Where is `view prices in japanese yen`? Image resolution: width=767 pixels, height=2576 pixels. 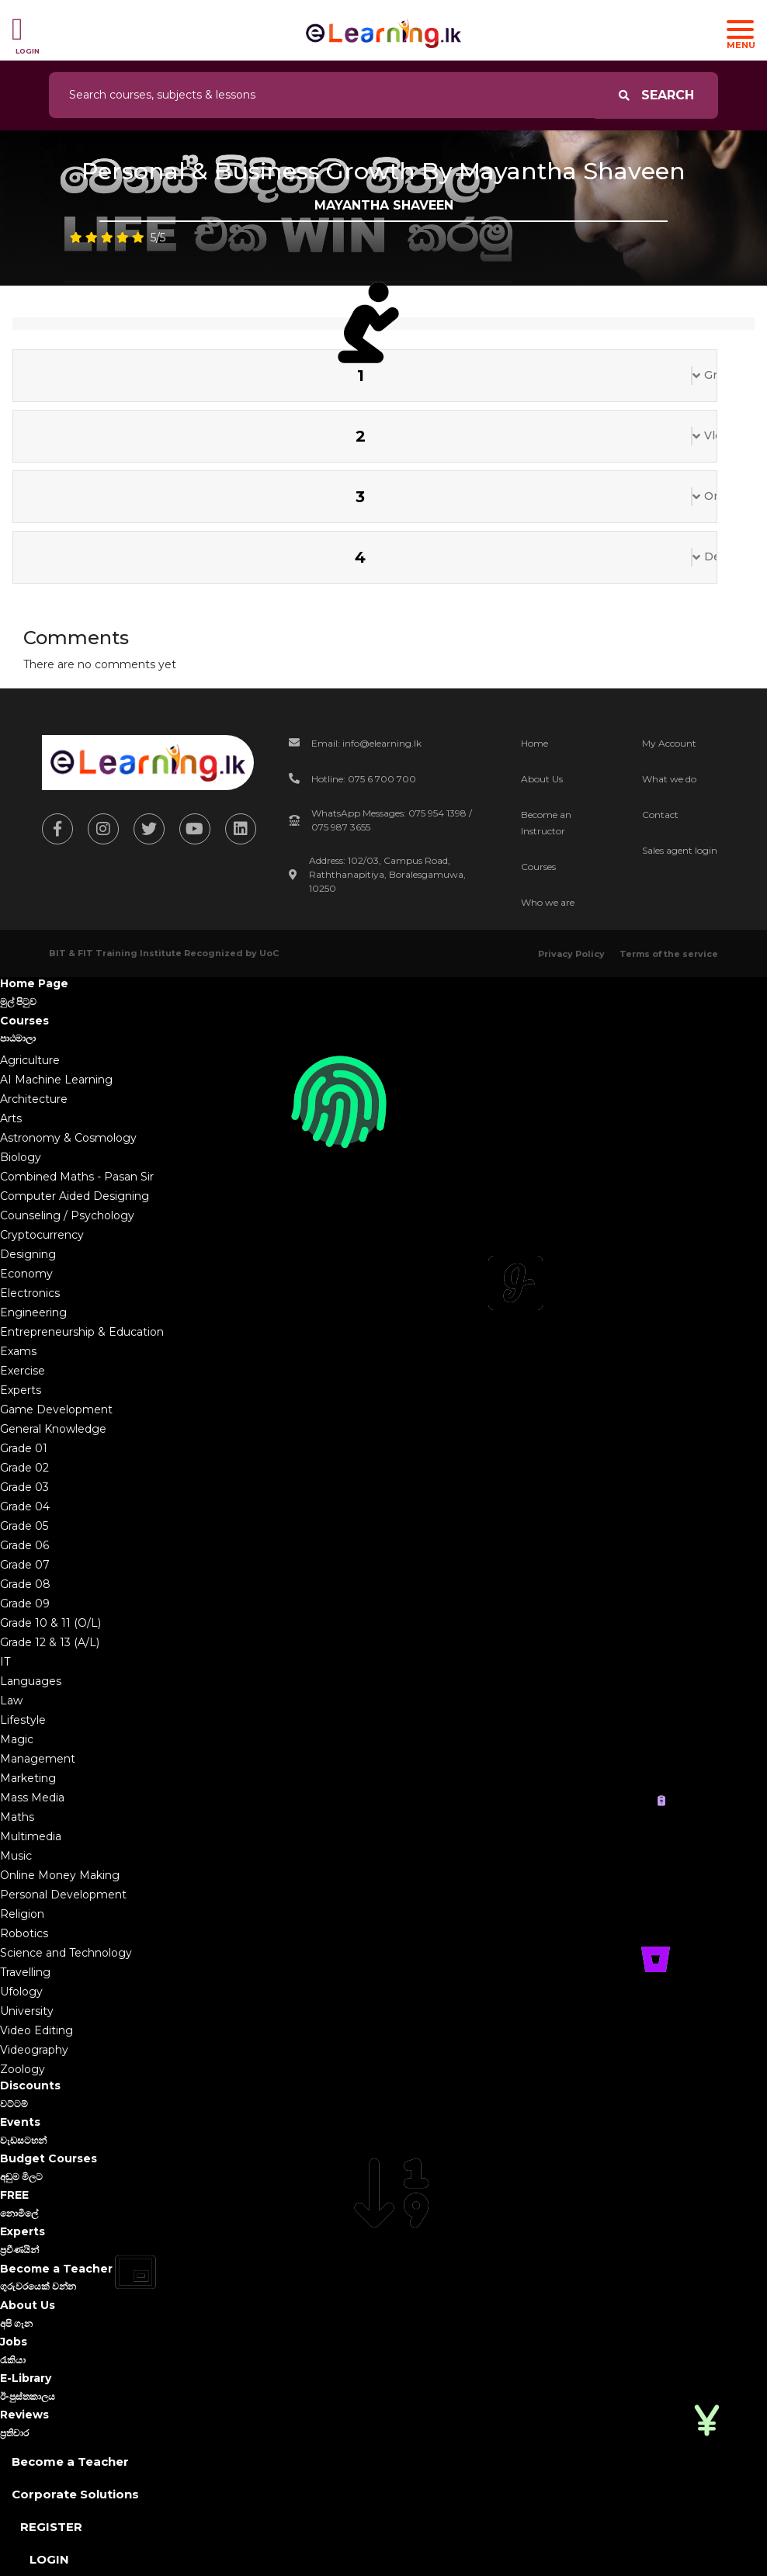 view prices in japanese yen is located at coordinates (706, 2420).